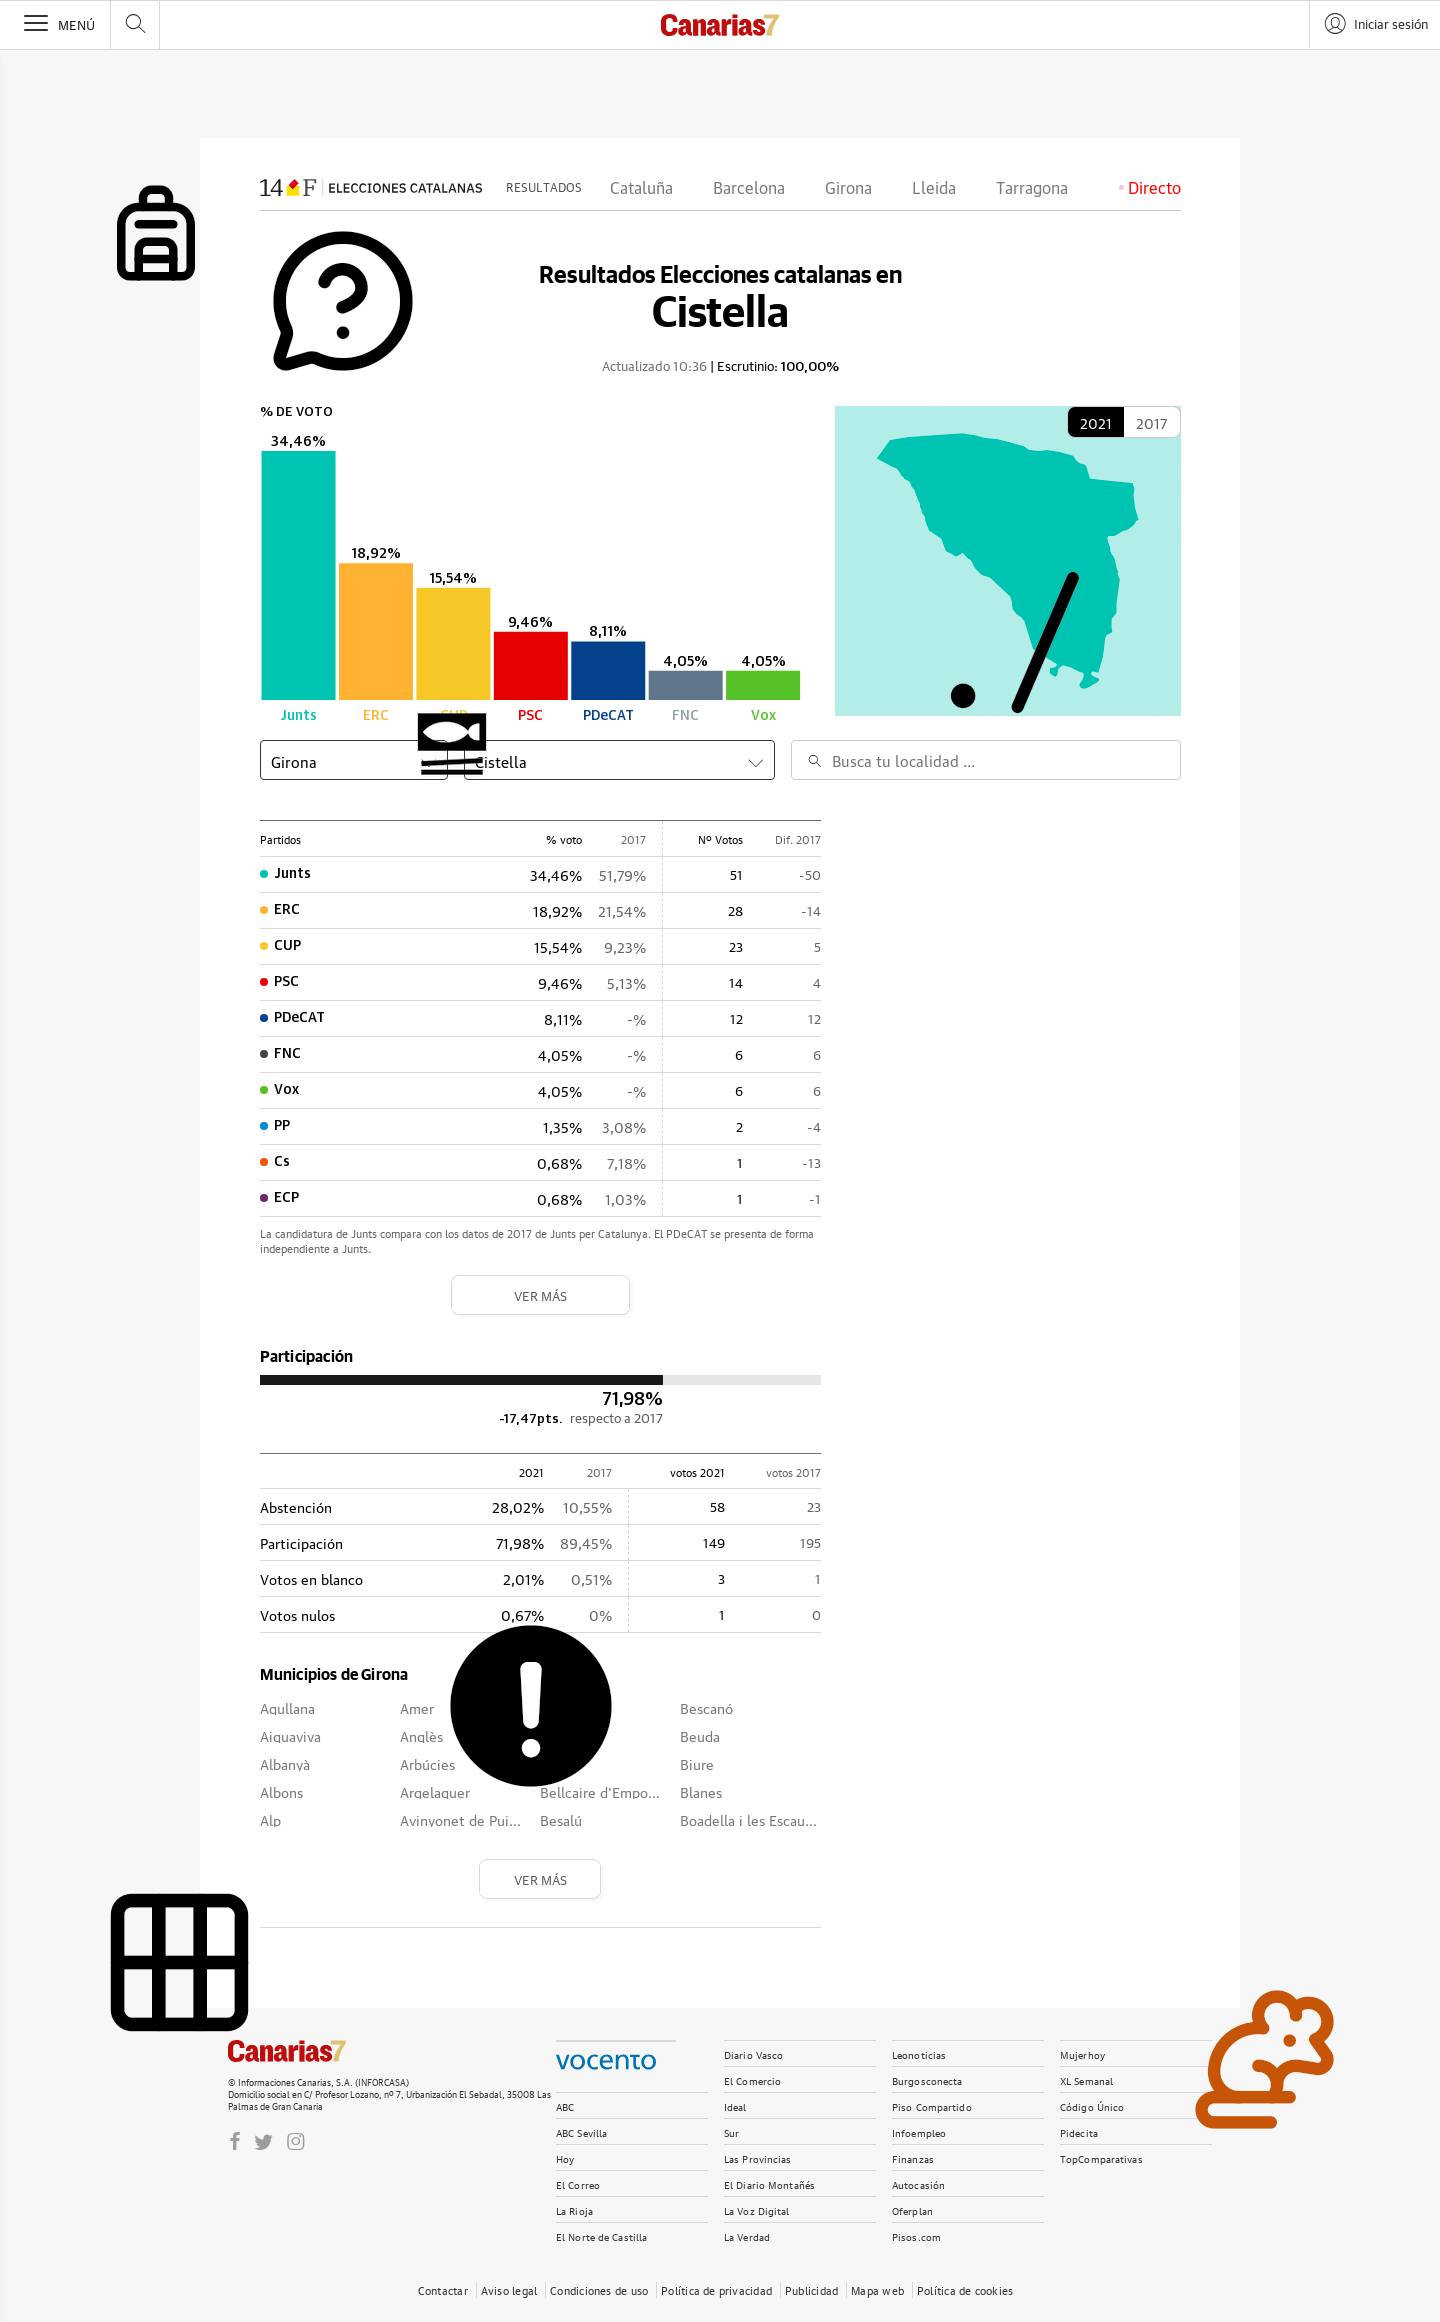  I want to click on indicates a relative file path reference, so click(1016, 642).